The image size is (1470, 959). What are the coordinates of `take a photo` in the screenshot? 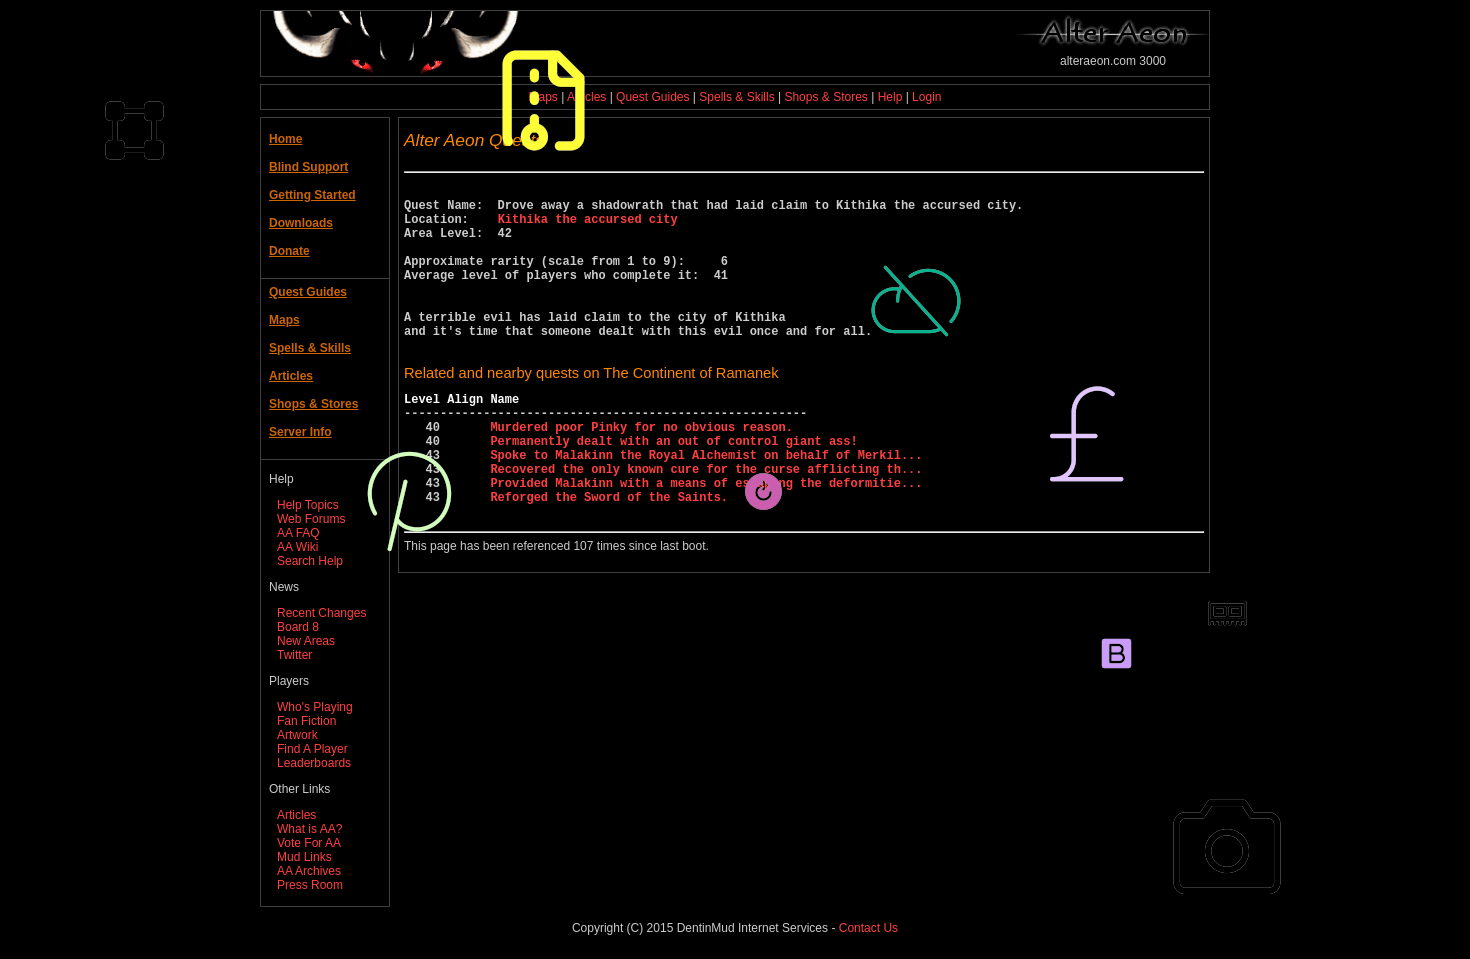 It's located at (1227, 849).